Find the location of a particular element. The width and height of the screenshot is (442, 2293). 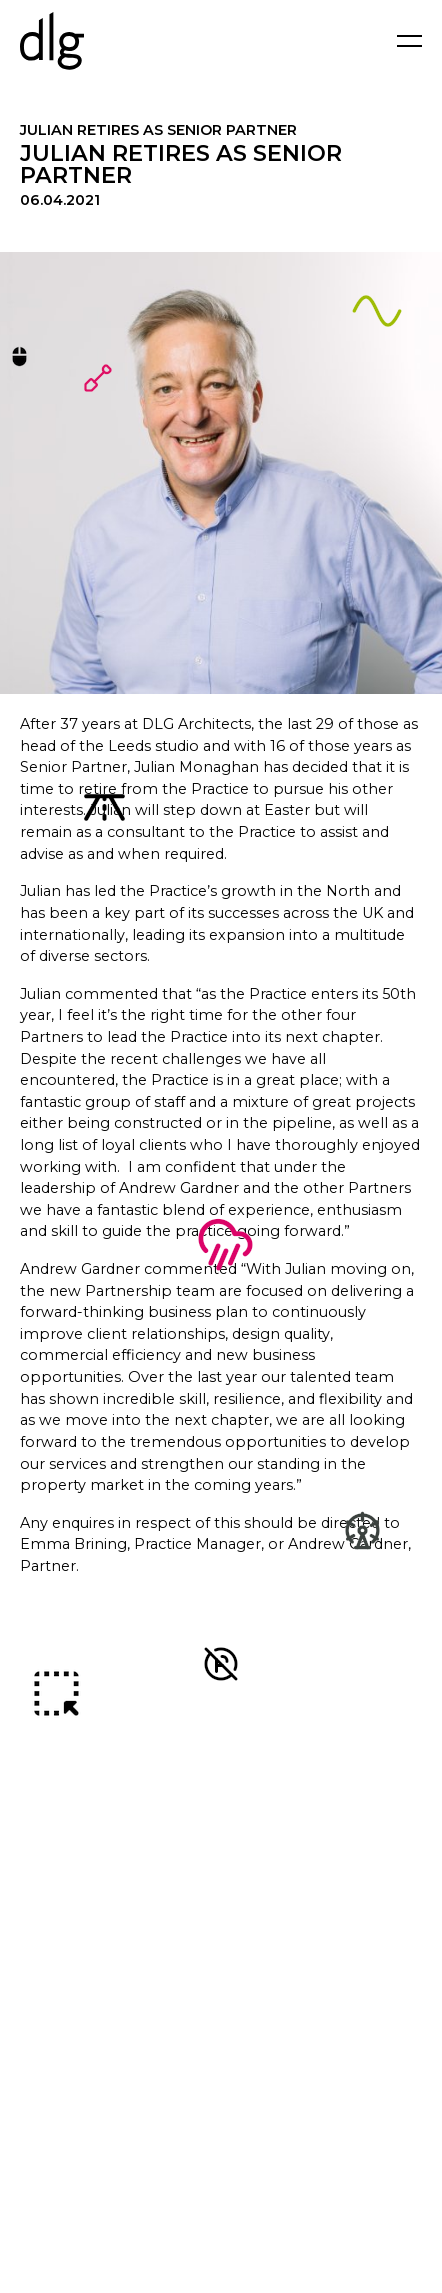

indicates rainy and windy weather conditions is located at coordinates (225, 1243).